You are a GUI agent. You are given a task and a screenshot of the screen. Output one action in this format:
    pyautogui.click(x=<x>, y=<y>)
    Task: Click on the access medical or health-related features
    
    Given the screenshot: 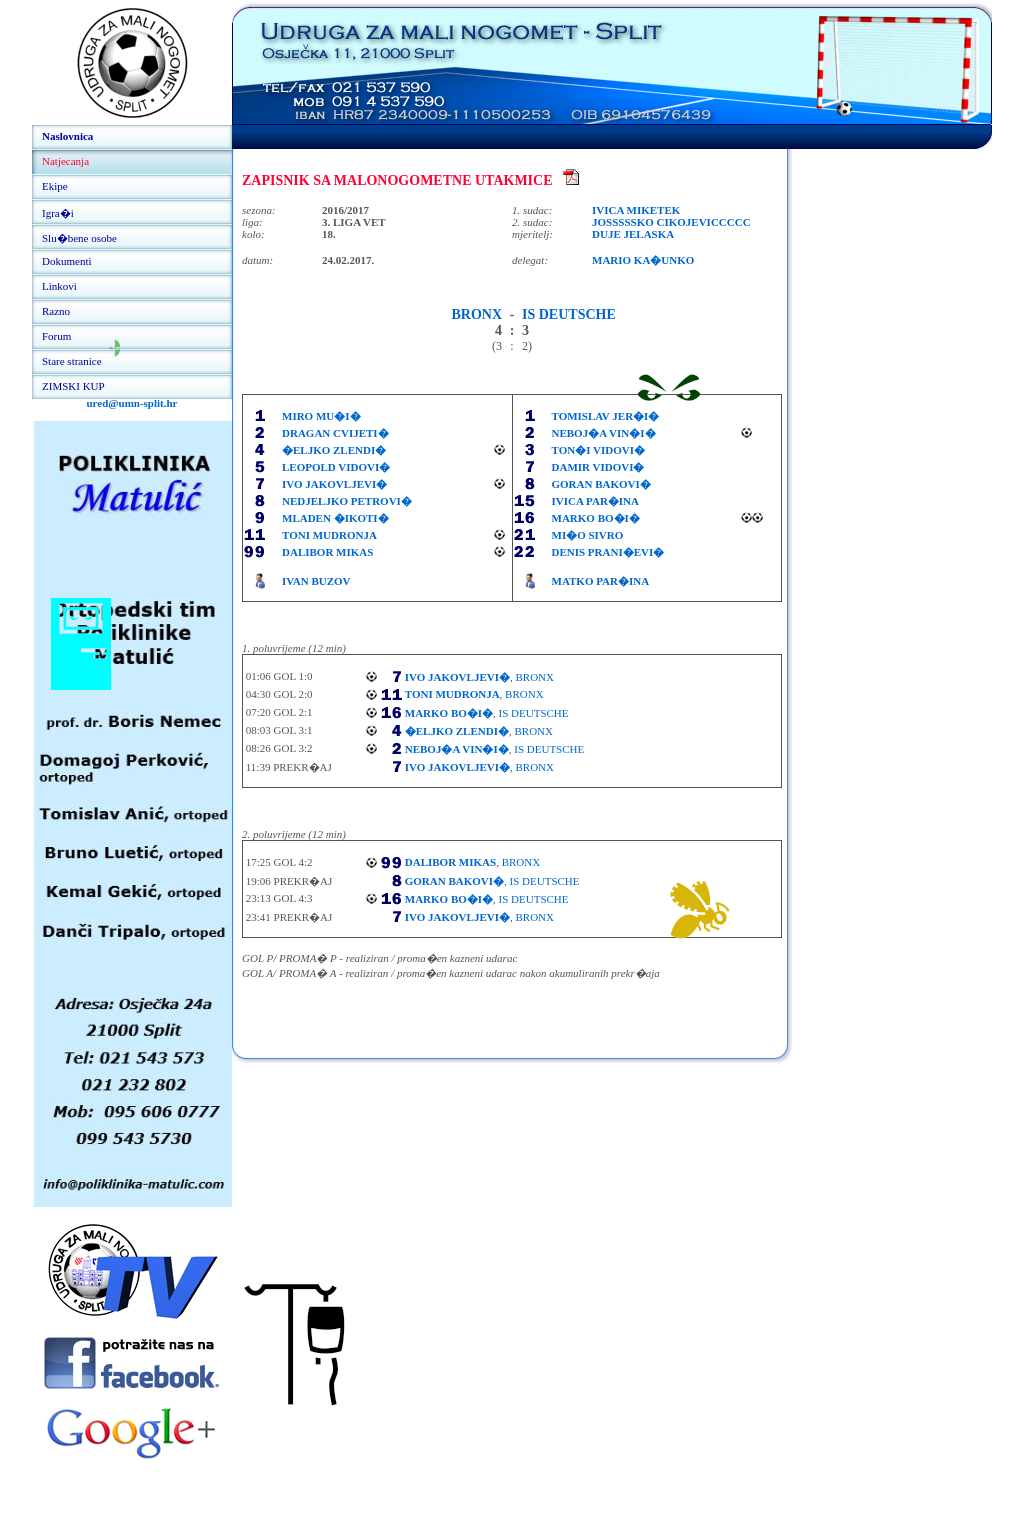 What is the action you would take?
    pyautogui.click(x=300, y=1339)
    